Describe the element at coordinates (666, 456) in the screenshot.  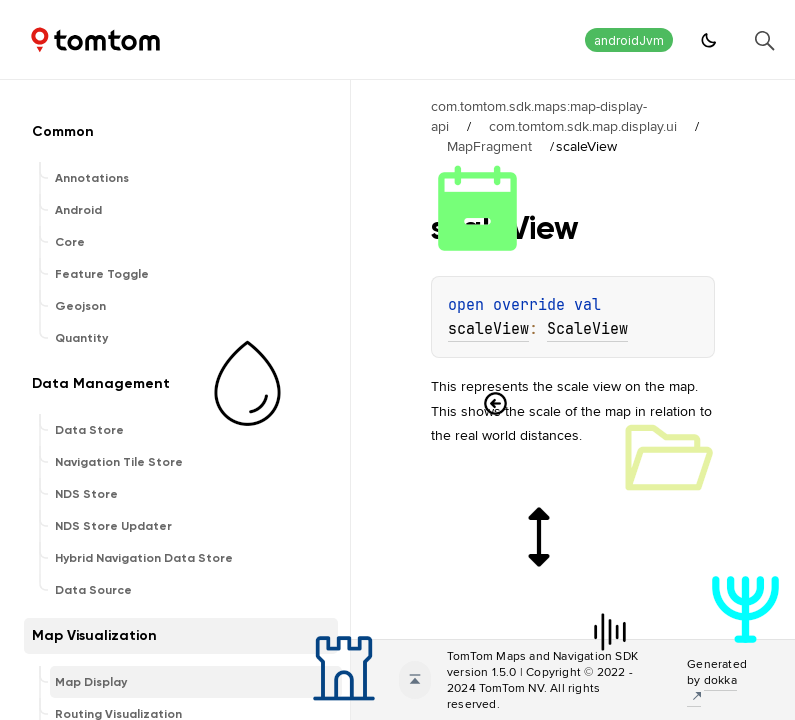
I see `open folder to view contents` at that location.